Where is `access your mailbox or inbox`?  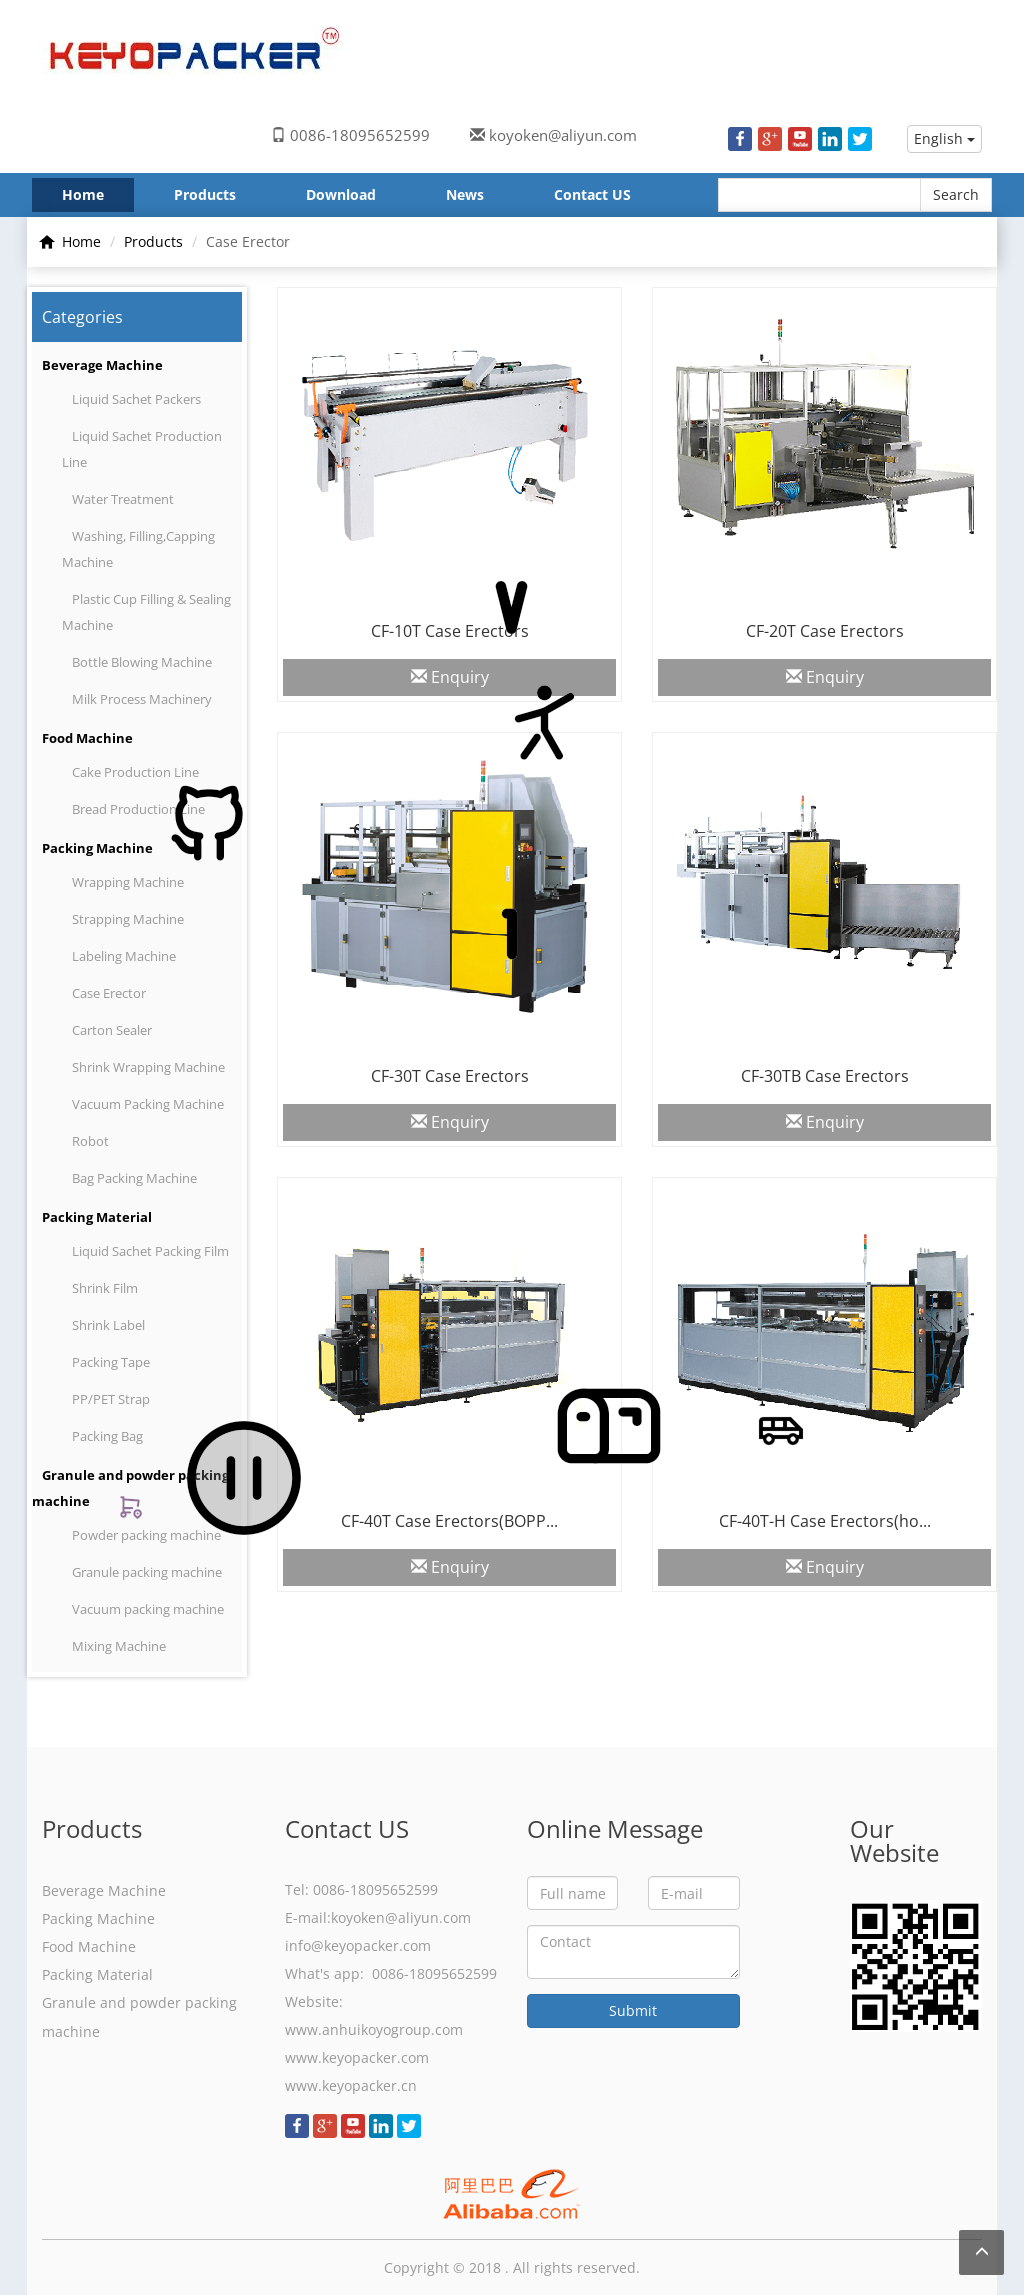
access your mailbox or inbox is located at coordinates (609, 1426).